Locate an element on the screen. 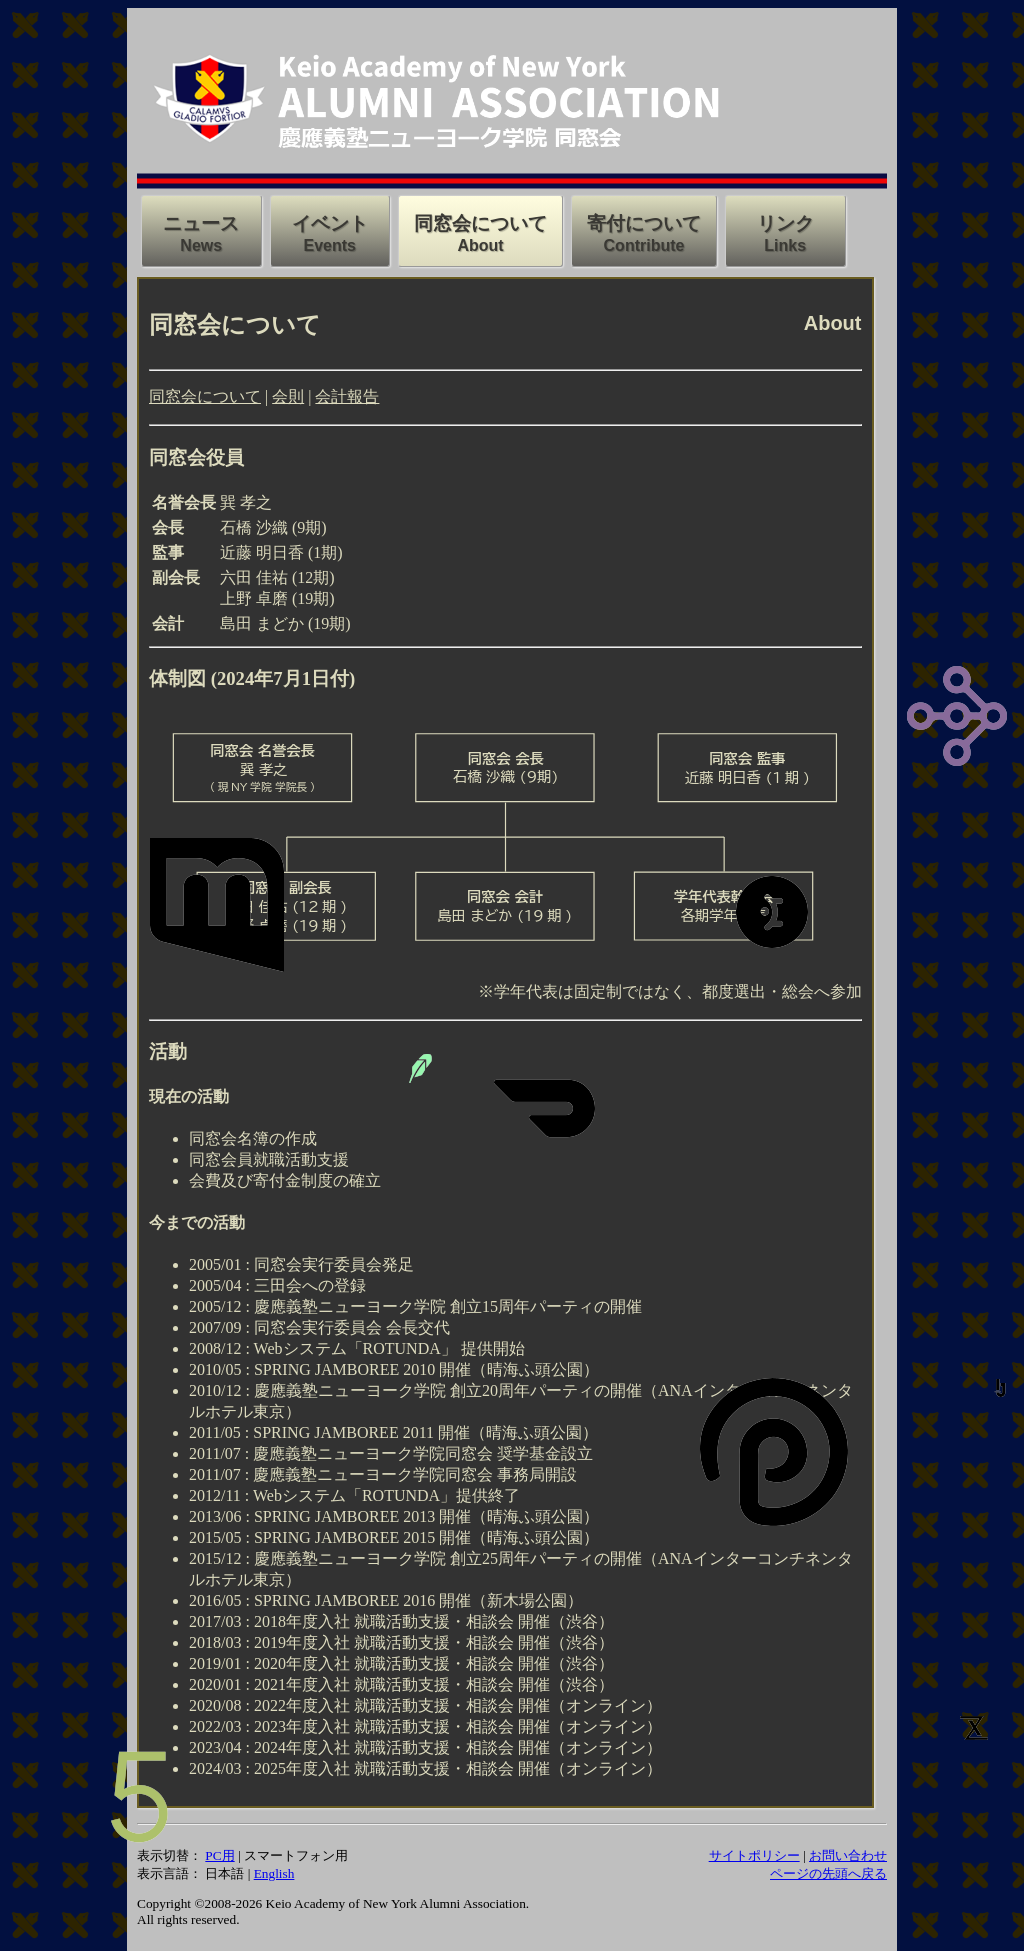  tuxedo computers brand logo is located at coordinates (974, 1728).